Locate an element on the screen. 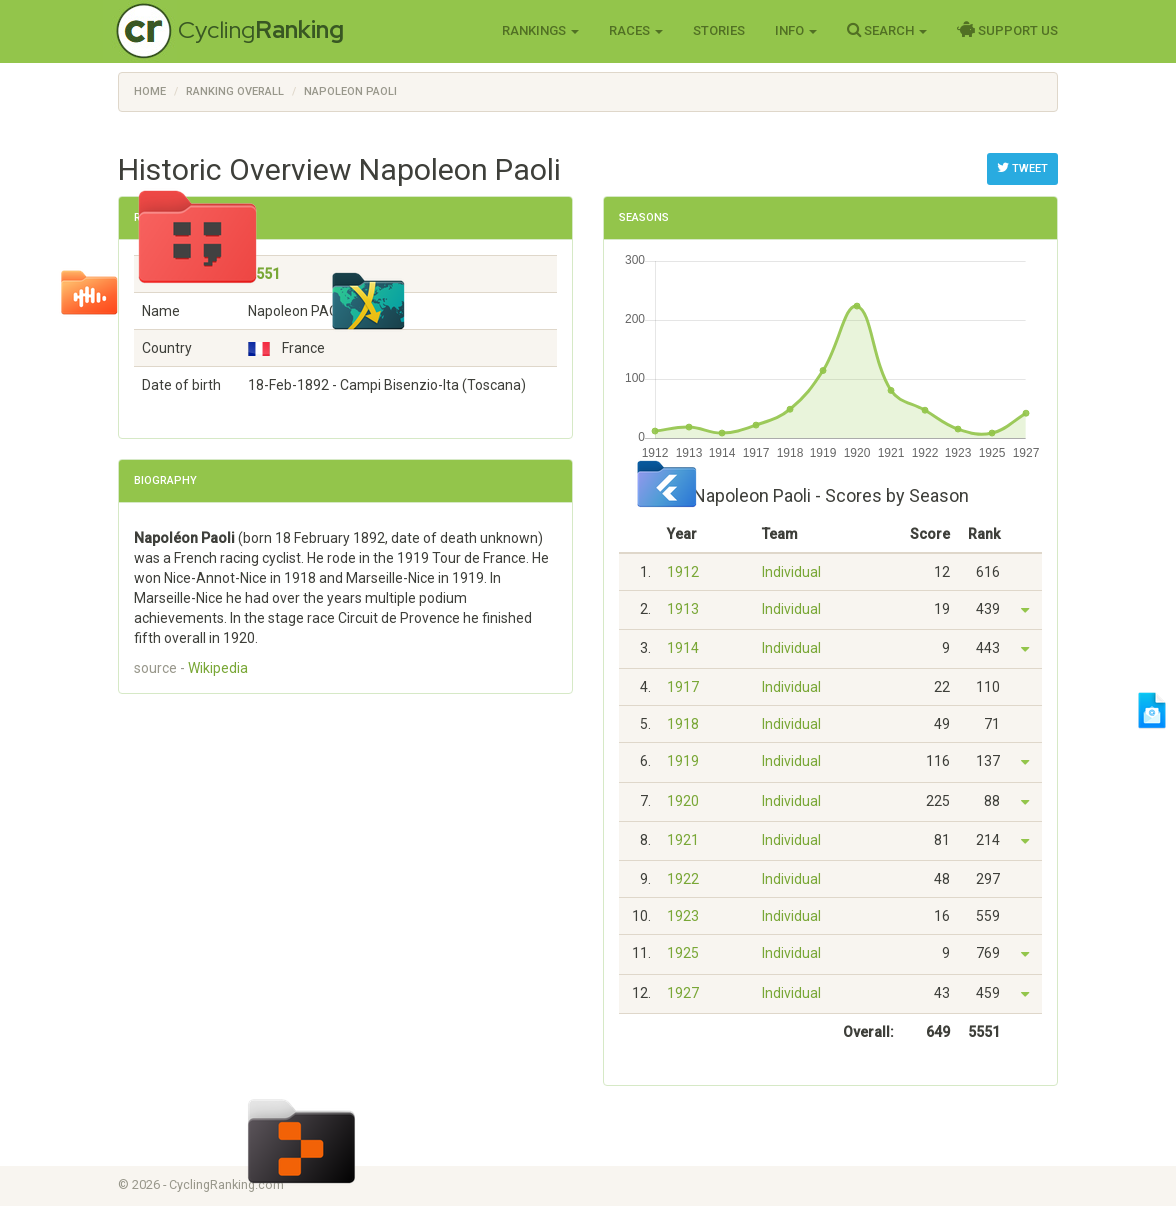 The image size is (1176, 1206). folder containing JDownloader downloads is located at coordinates (368, 303).